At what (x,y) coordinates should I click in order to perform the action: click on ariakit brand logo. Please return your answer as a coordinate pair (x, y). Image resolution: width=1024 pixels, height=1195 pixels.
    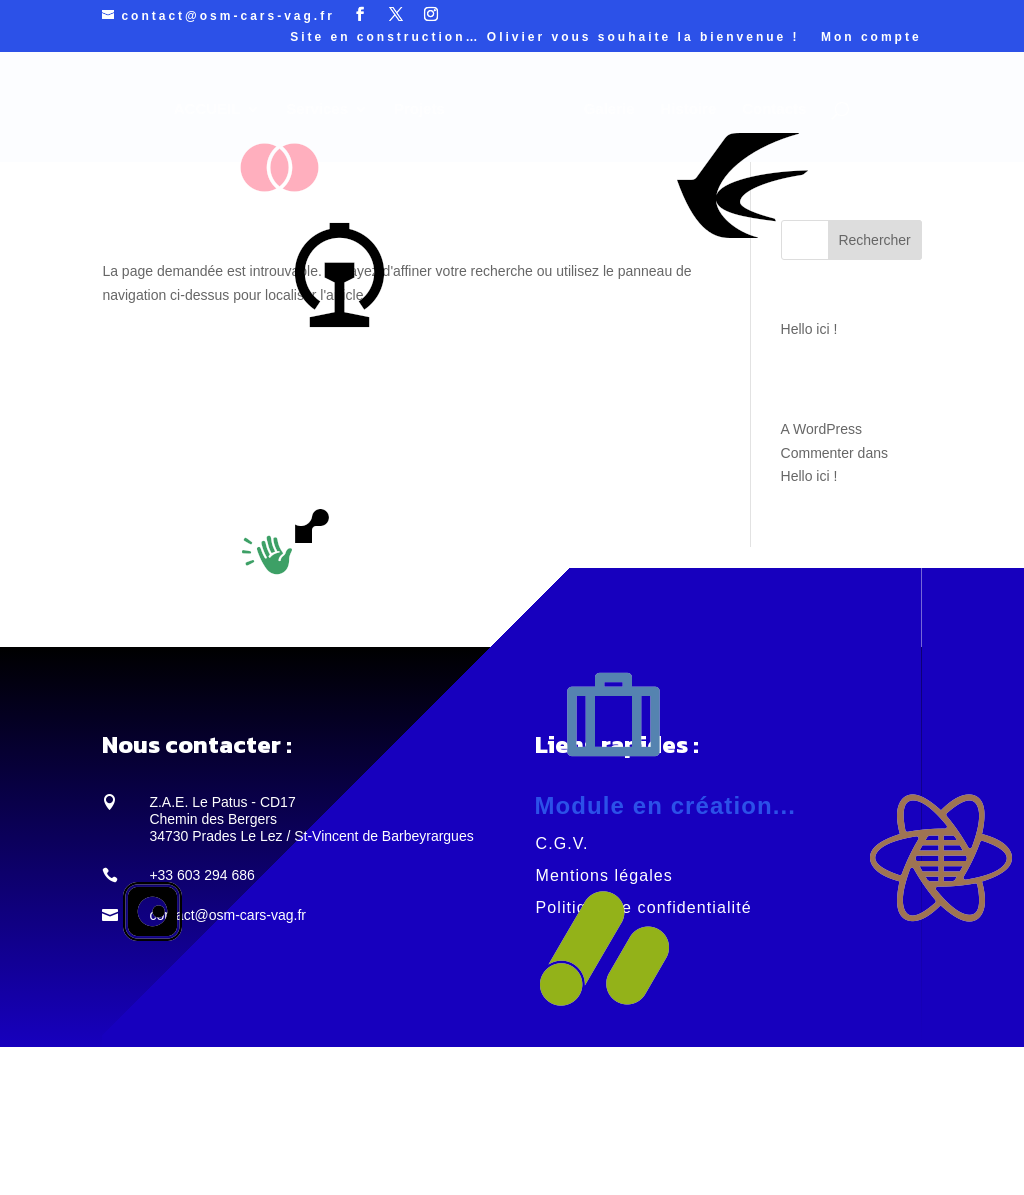
    Looking at the image, I should click on (152, 911).